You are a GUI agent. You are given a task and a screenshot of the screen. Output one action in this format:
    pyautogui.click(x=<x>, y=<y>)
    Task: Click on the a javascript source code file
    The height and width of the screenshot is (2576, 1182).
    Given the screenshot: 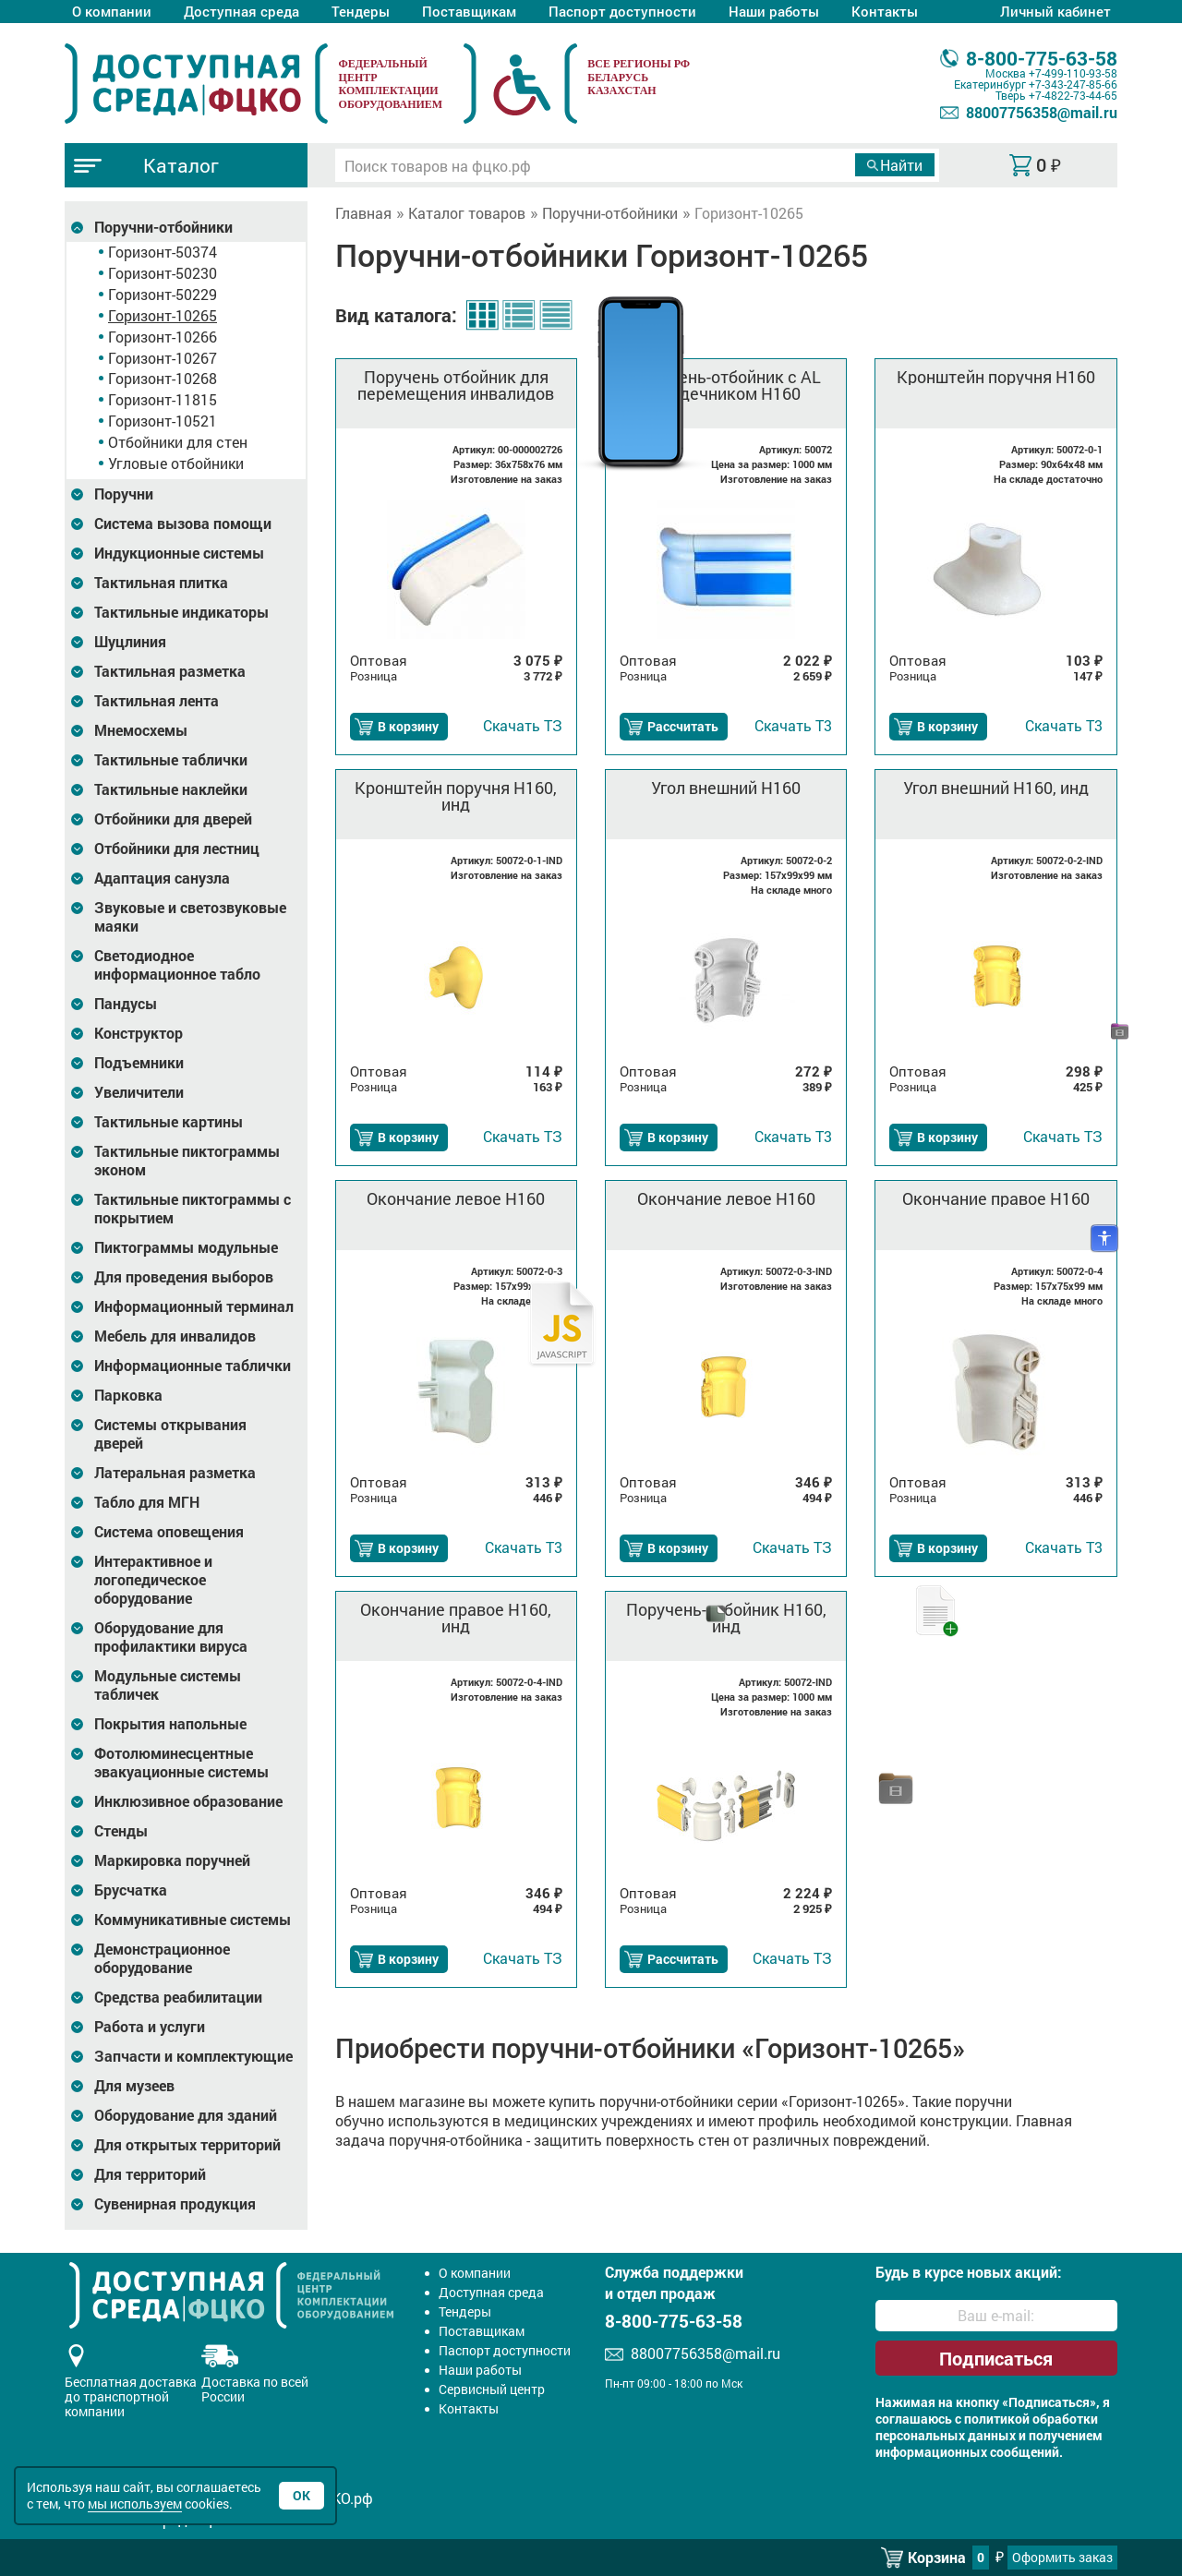 What is the action you would take?
    pyautogui.click(x=561, y=1324)
    